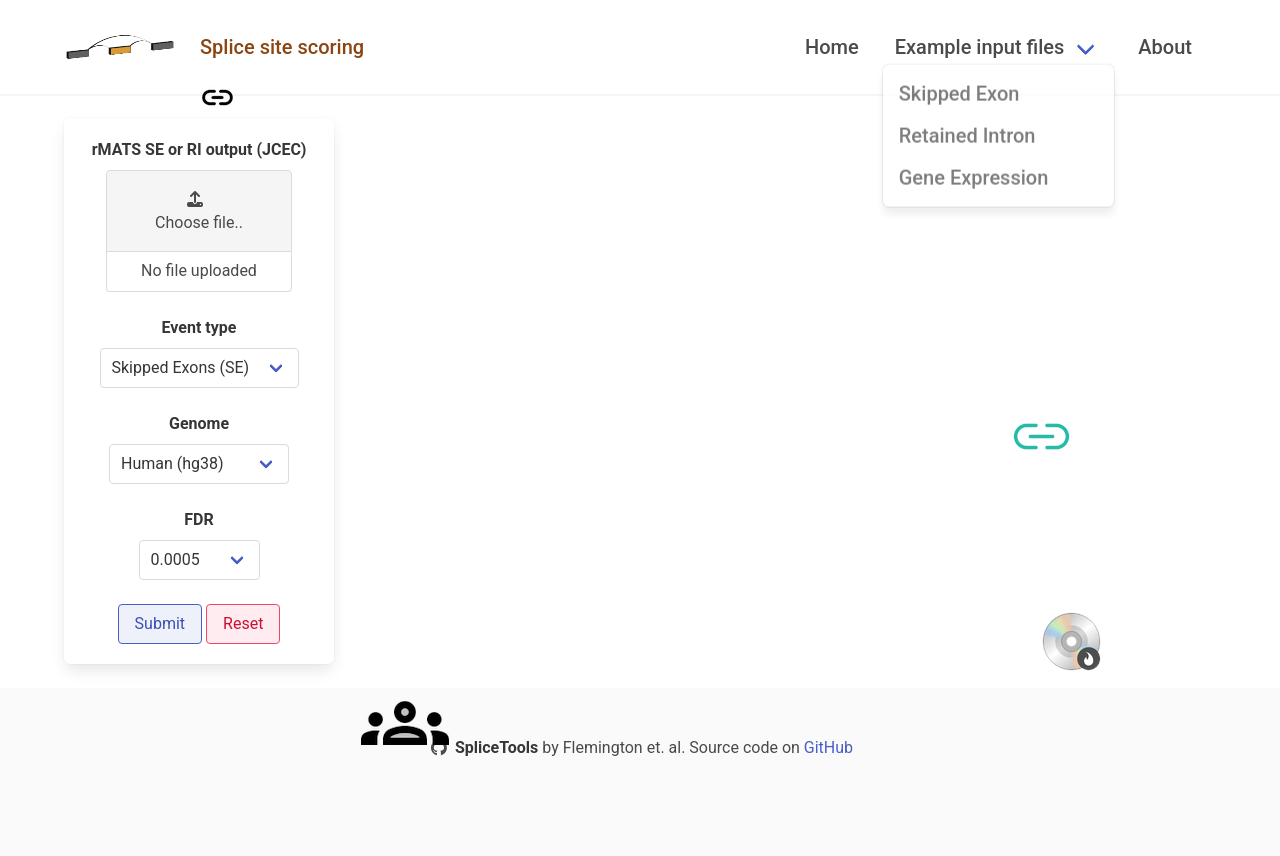  I want to click on copy link to clipboard, so click(1041, 436).